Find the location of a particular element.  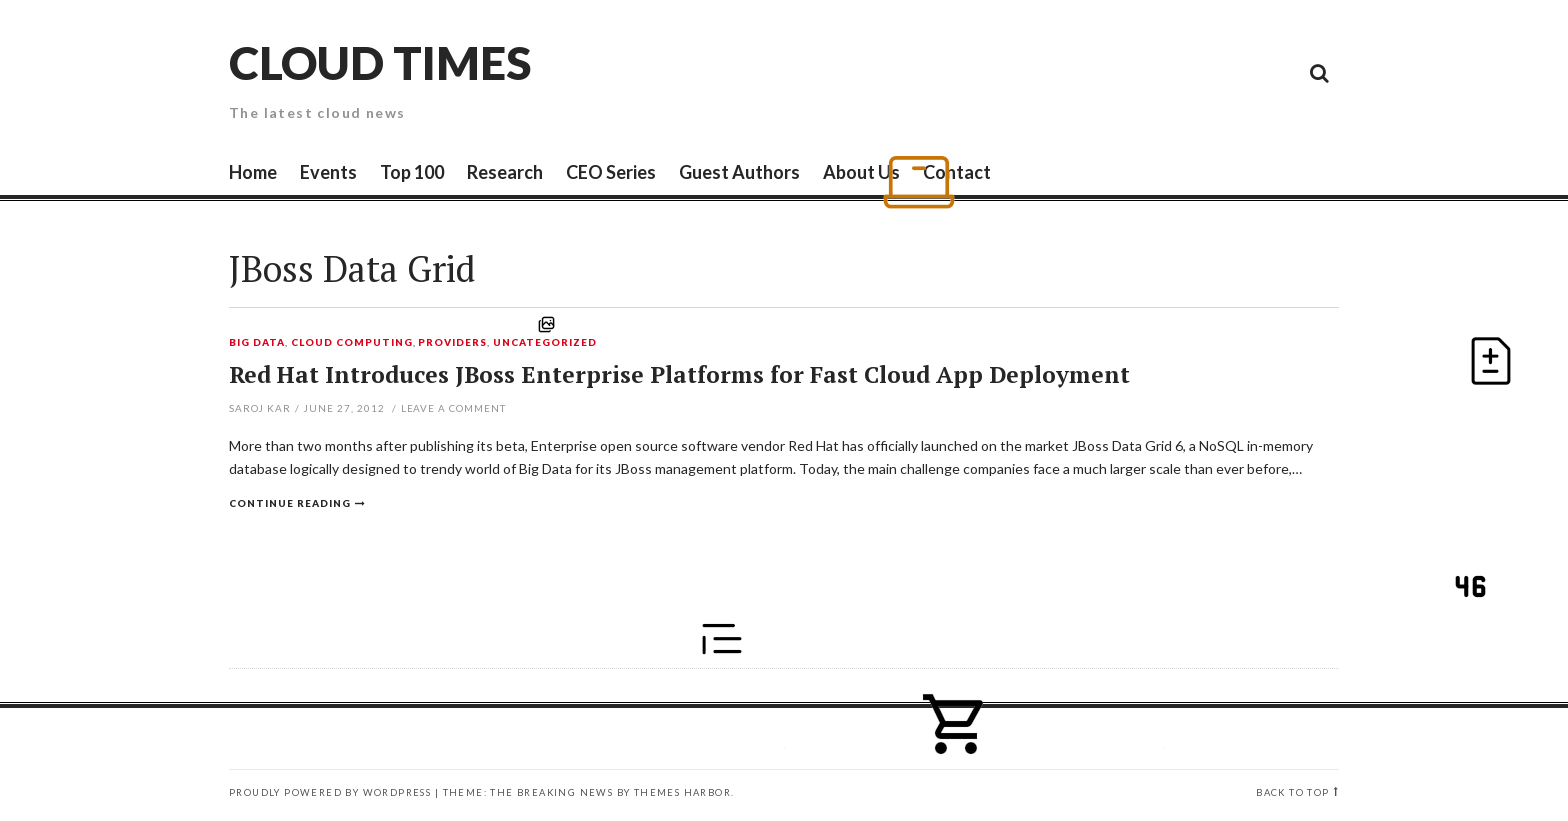

insert a block quote is located at coordinates (722, 638).